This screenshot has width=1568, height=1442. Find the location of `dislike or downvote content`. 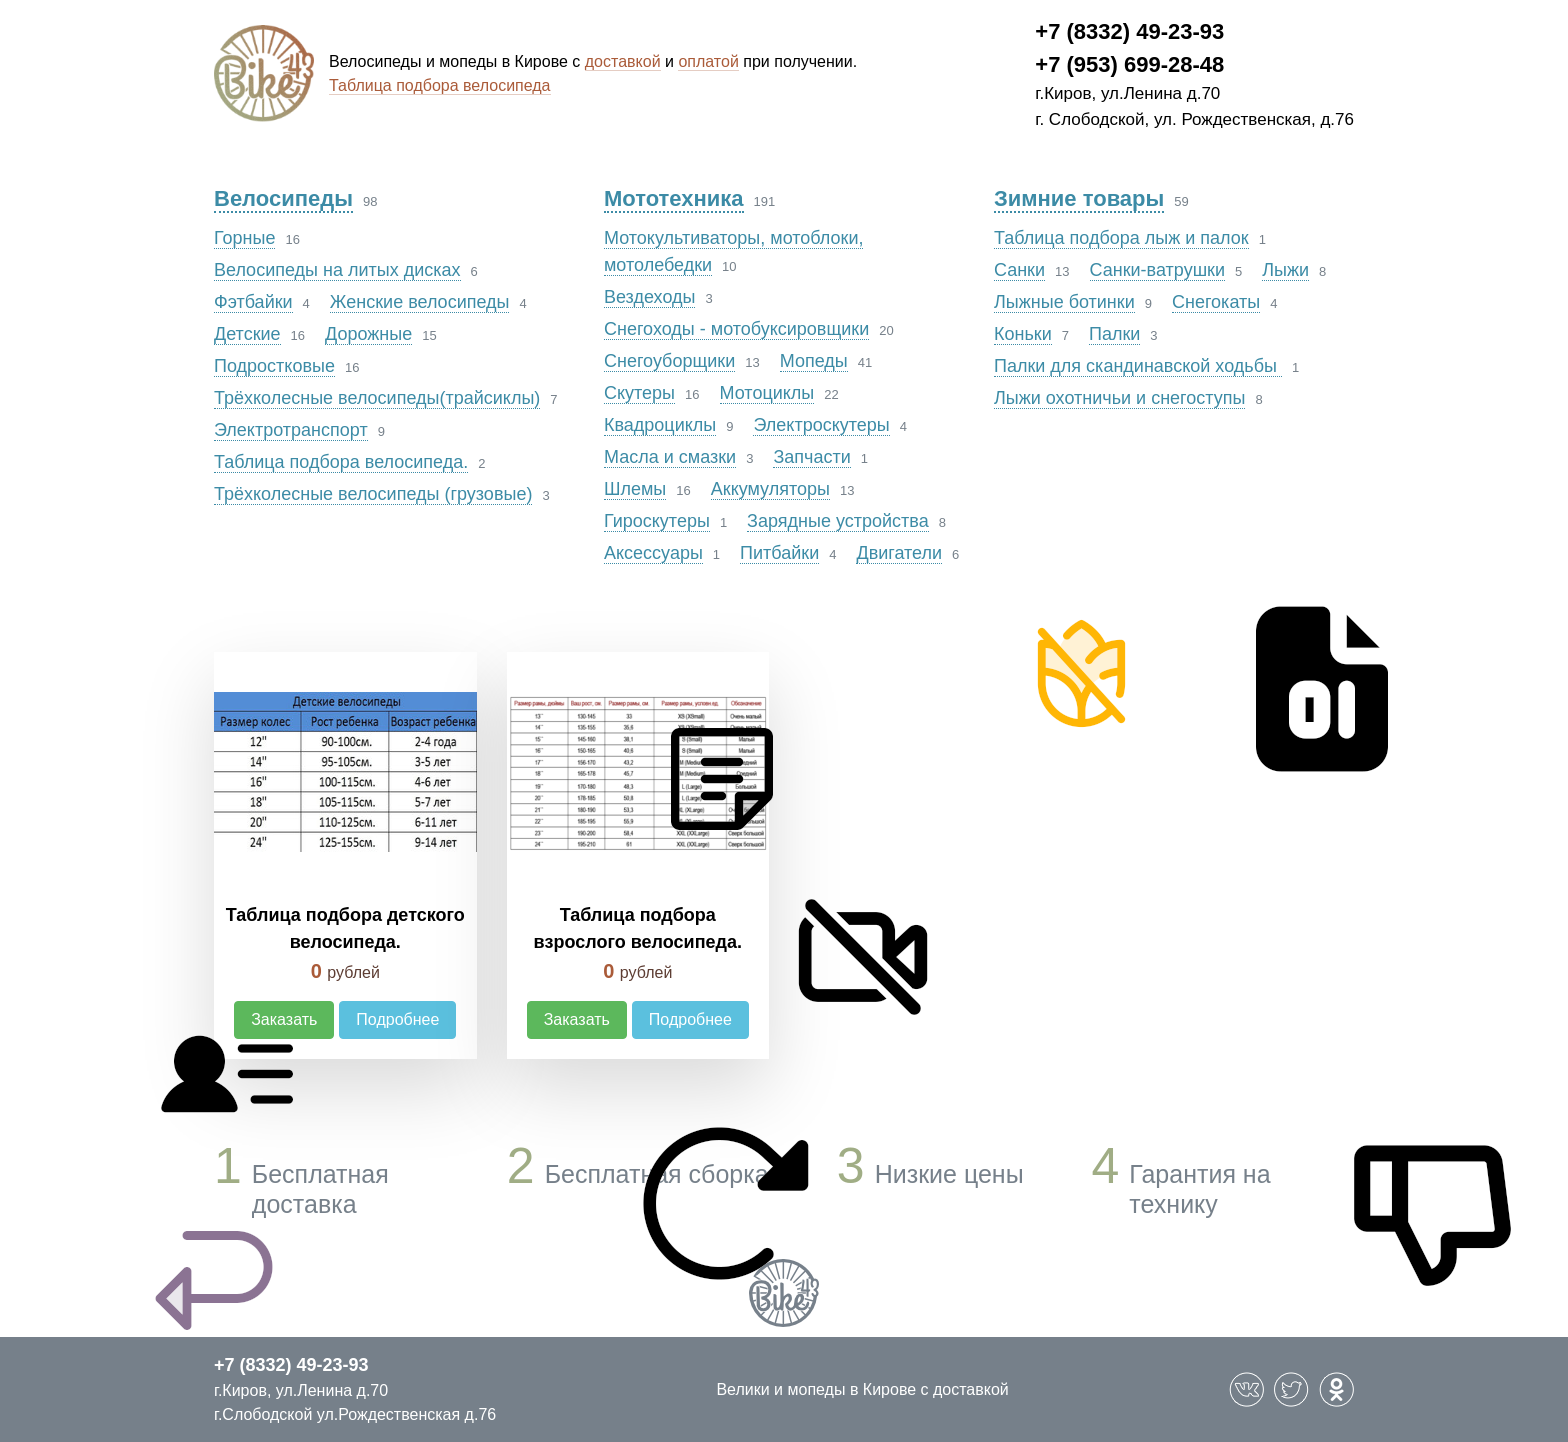

dislike or downvote content is located at coordinates (1432, 1207).